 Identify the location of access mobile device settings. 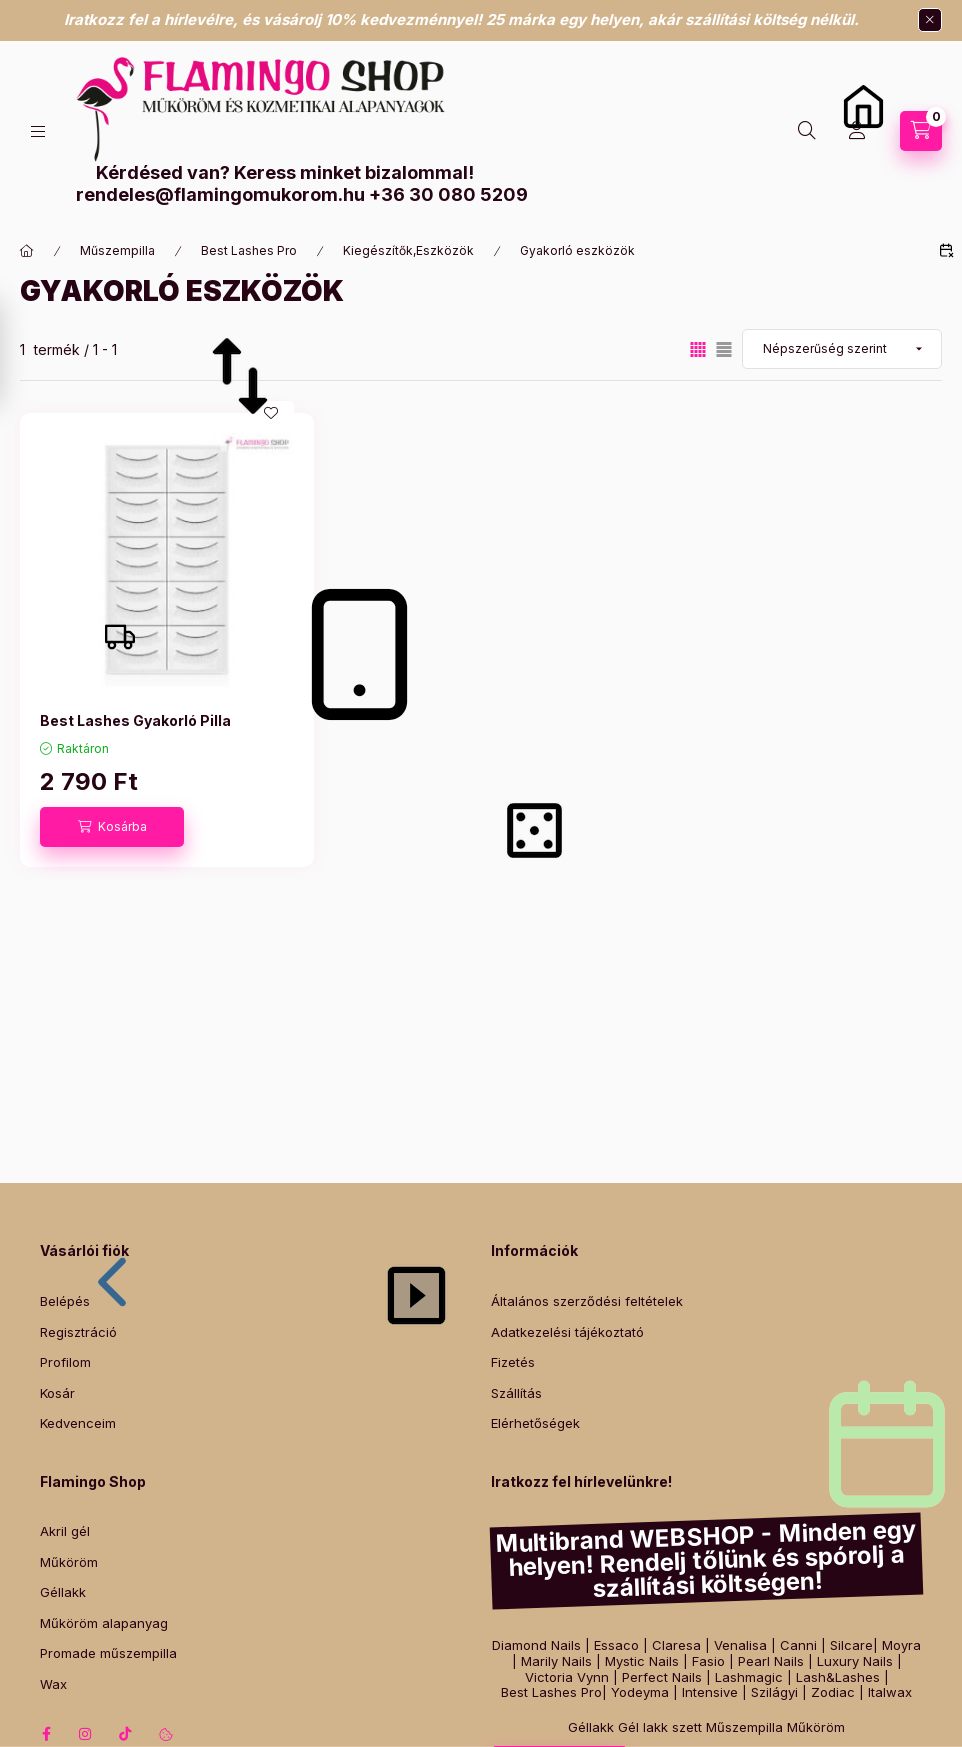
(359, 654).